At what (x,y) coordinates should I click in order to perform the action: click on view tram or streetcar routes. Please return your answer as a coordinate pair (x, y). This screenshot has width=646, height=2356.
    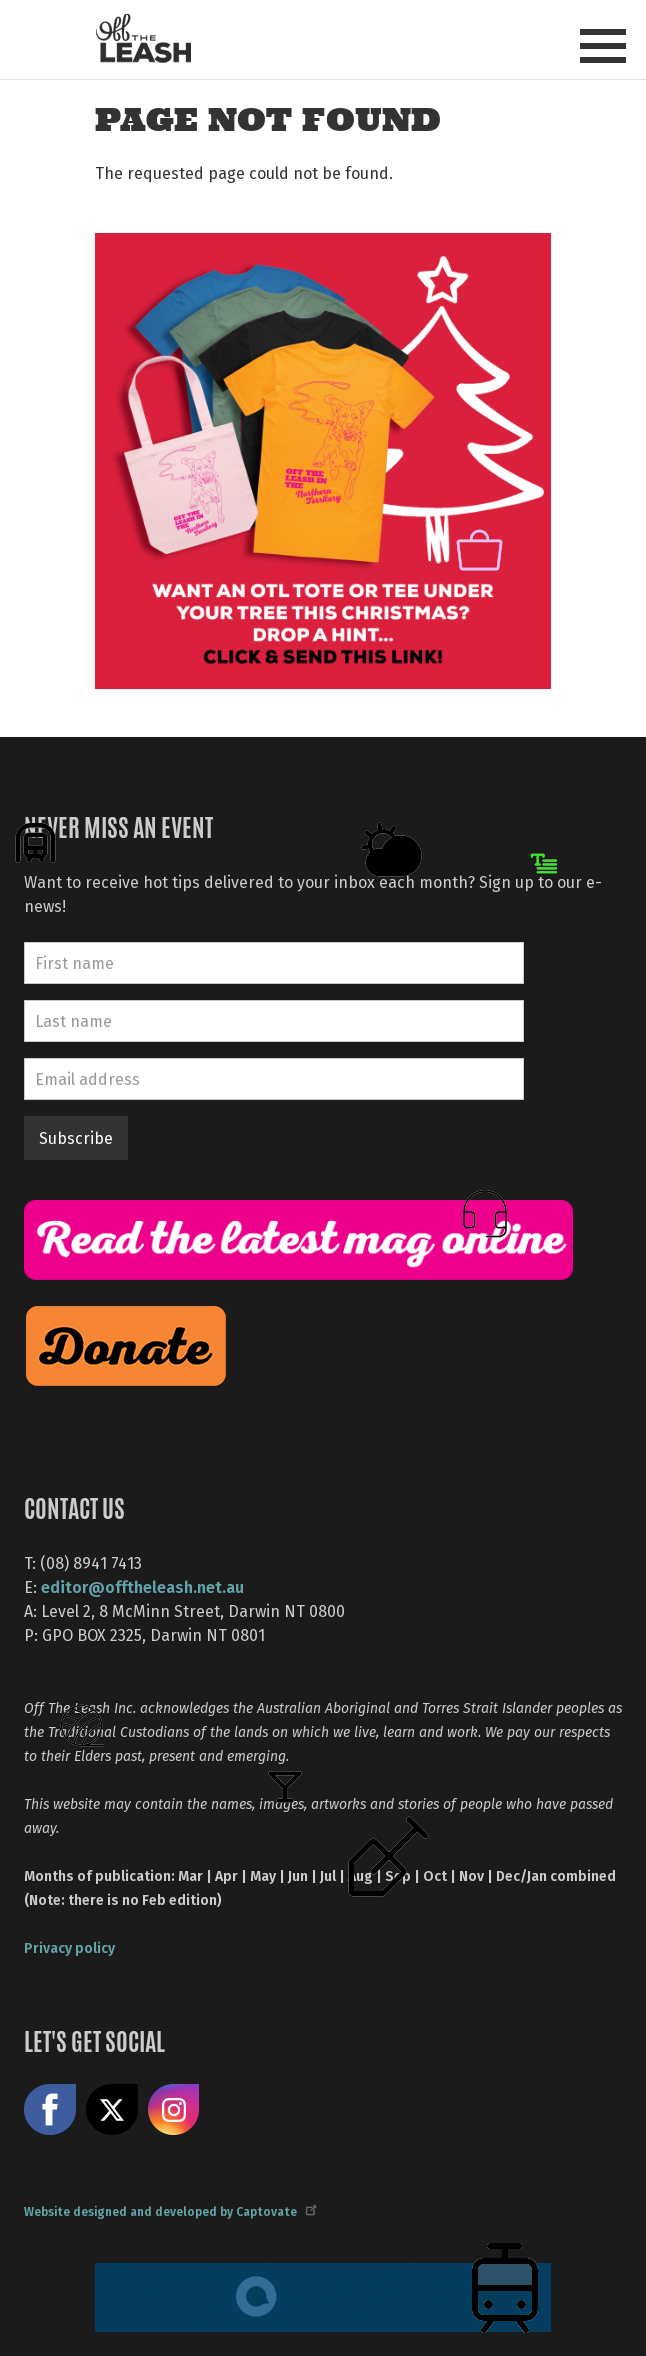
    Looking at the image, I should click on (505, 2288).